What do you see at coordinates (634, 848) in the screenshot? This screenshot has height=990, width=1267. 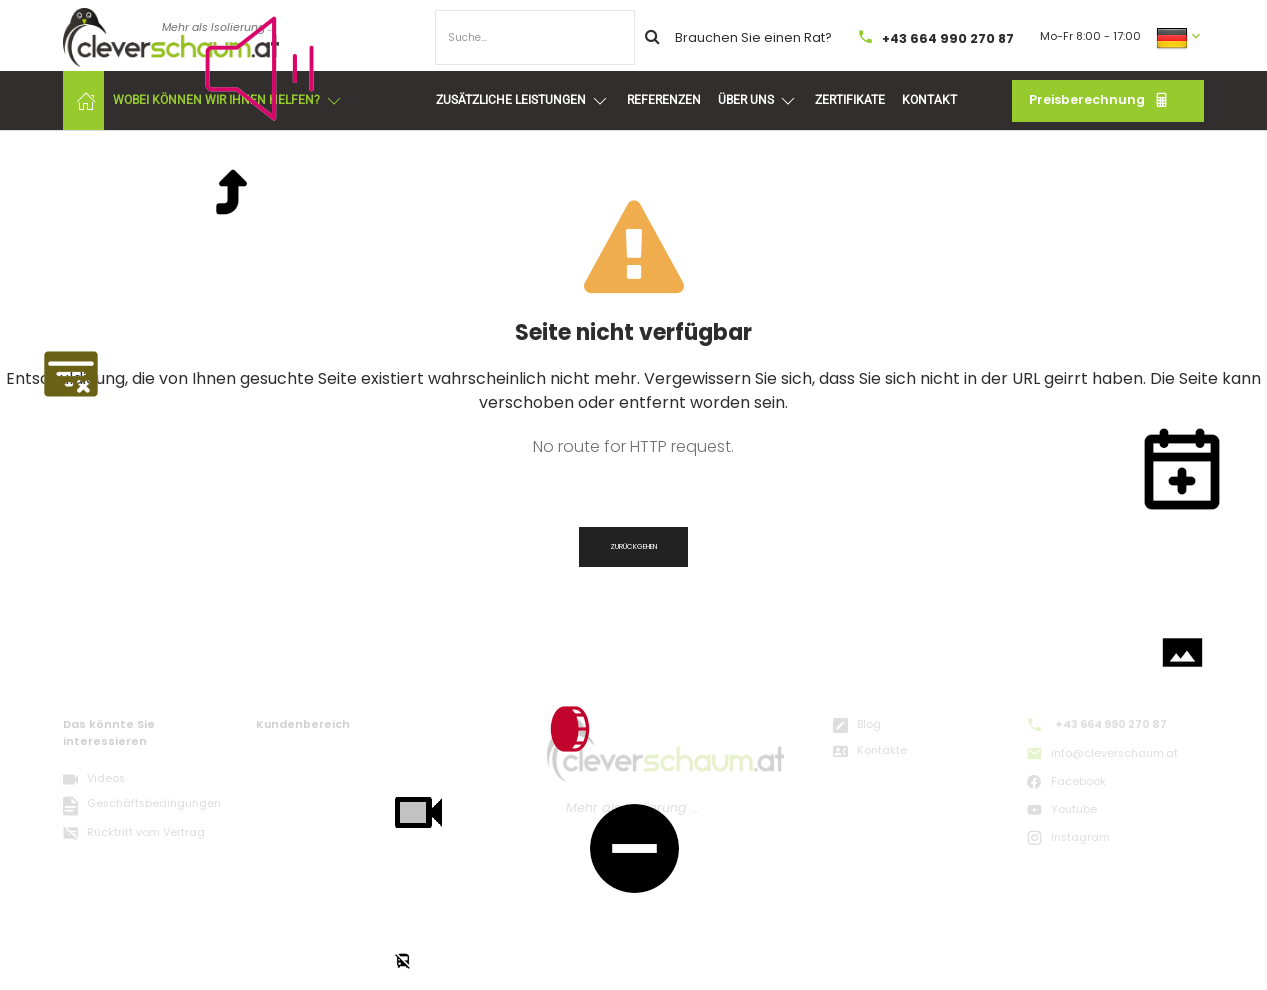 I see `remove an item from a list` at bounding box center [634, 848].